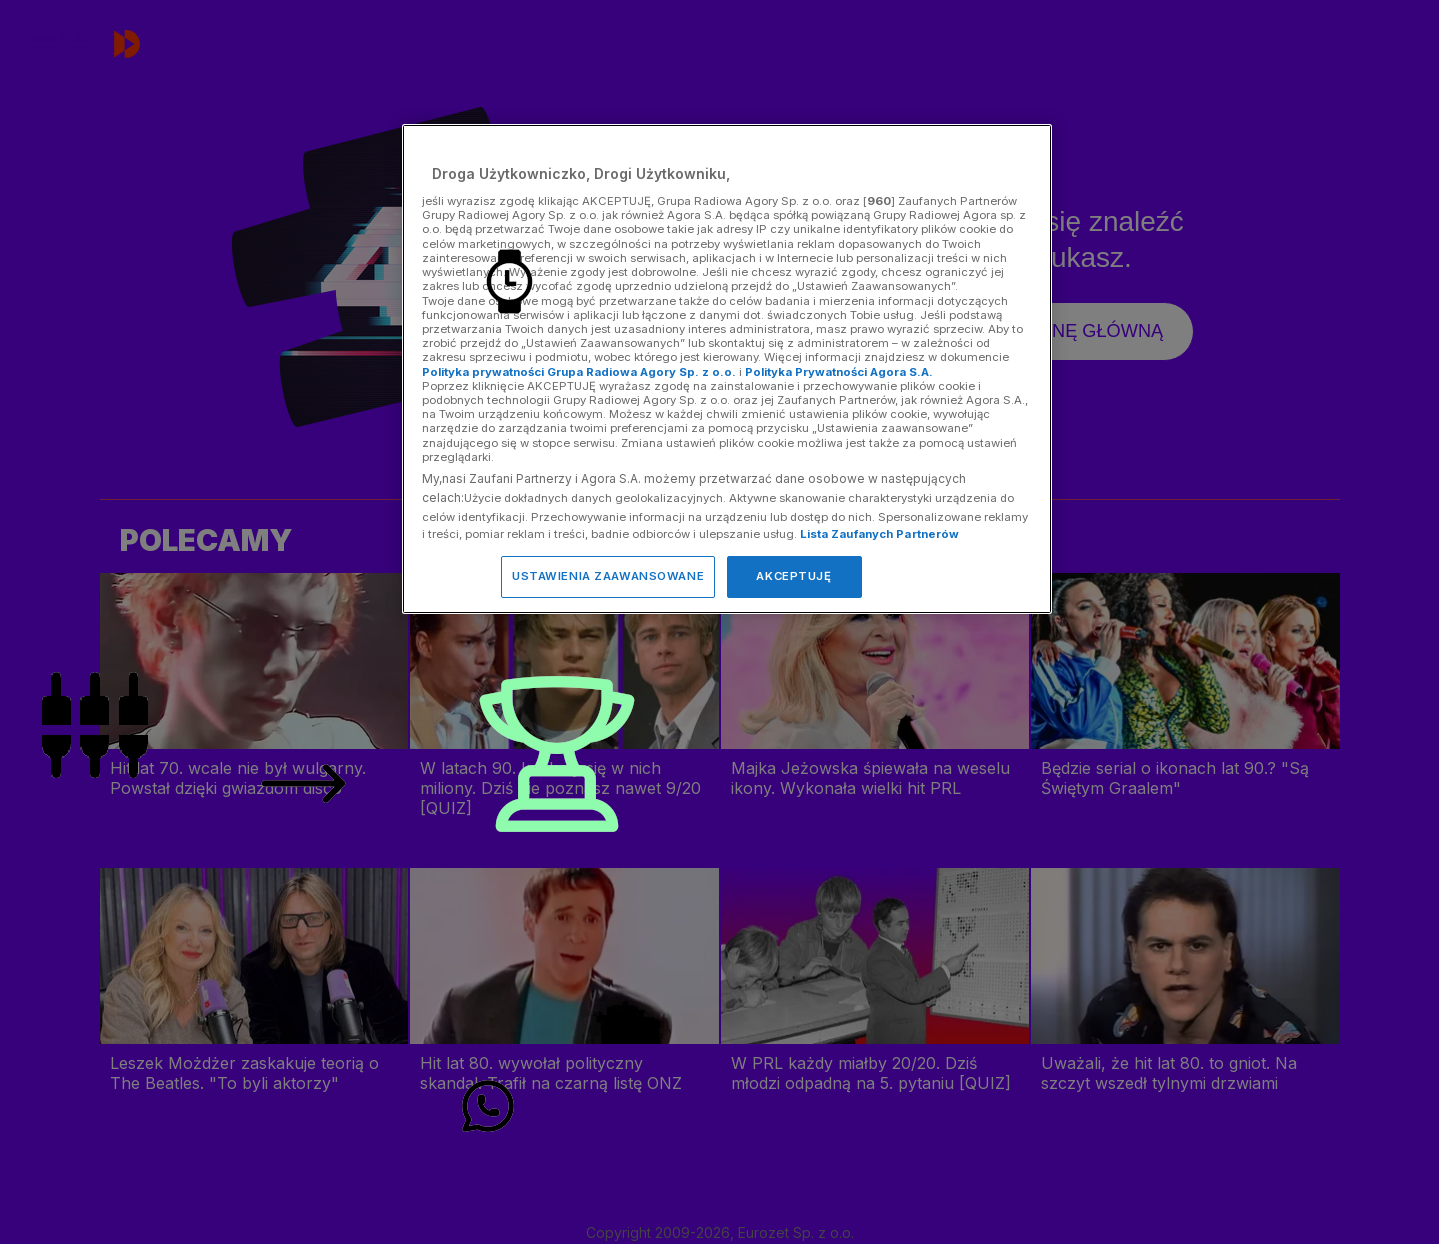  Describe the element at coordinates (95, 725) in the screenshot. I see `access audio/video input settings` at that location.